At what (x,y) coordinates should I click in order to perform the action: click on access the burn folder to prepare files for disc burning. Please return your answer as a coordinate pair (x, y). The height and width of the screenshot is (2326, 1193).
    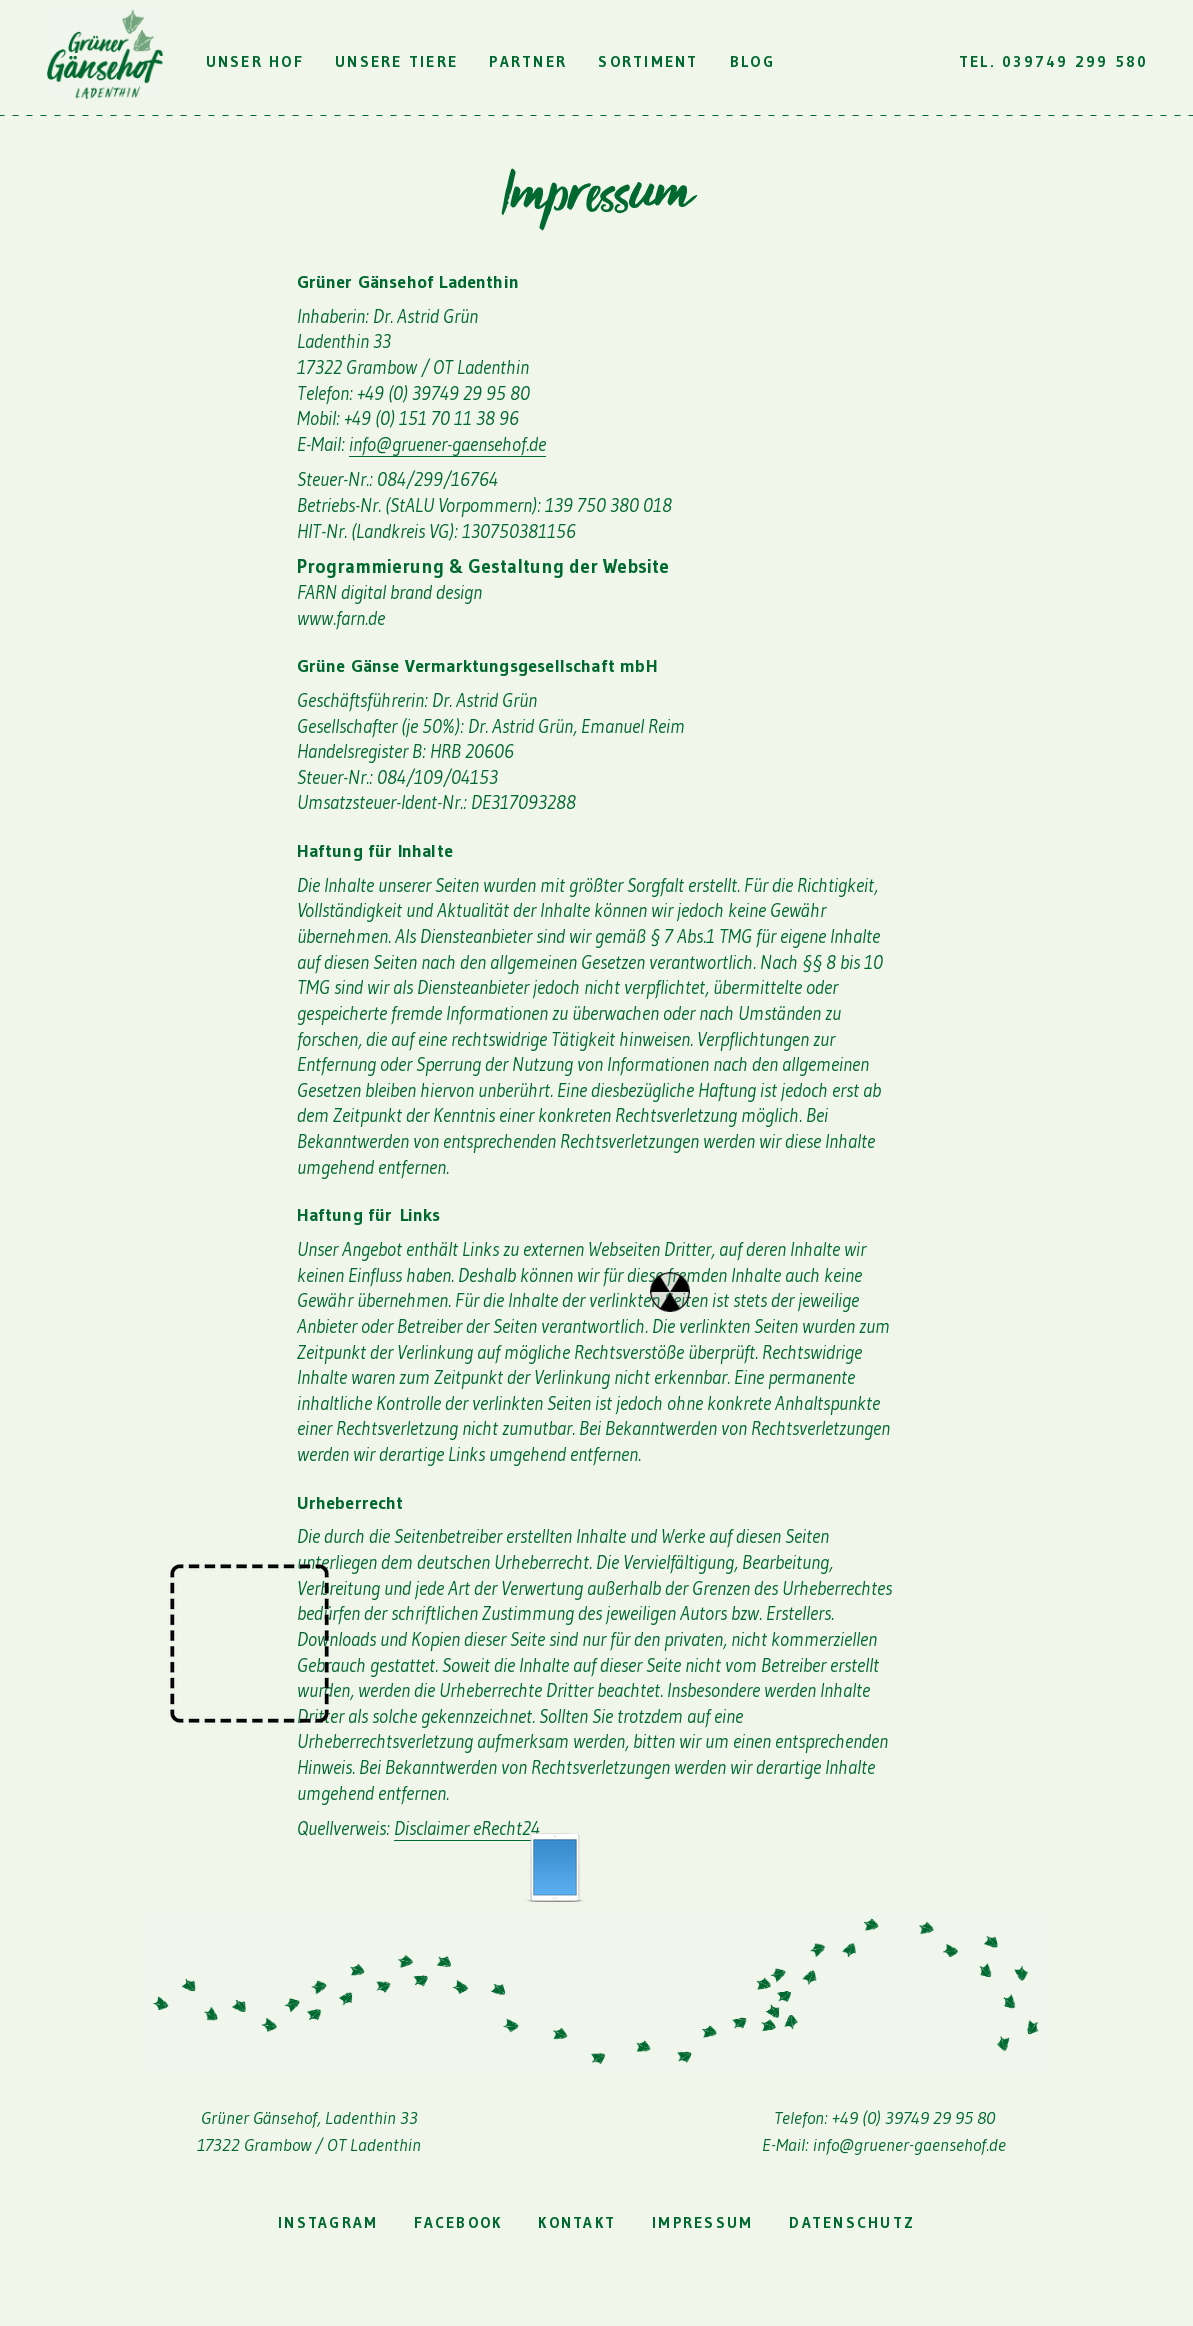
    Looking at the image, I should click on (670, 1292).